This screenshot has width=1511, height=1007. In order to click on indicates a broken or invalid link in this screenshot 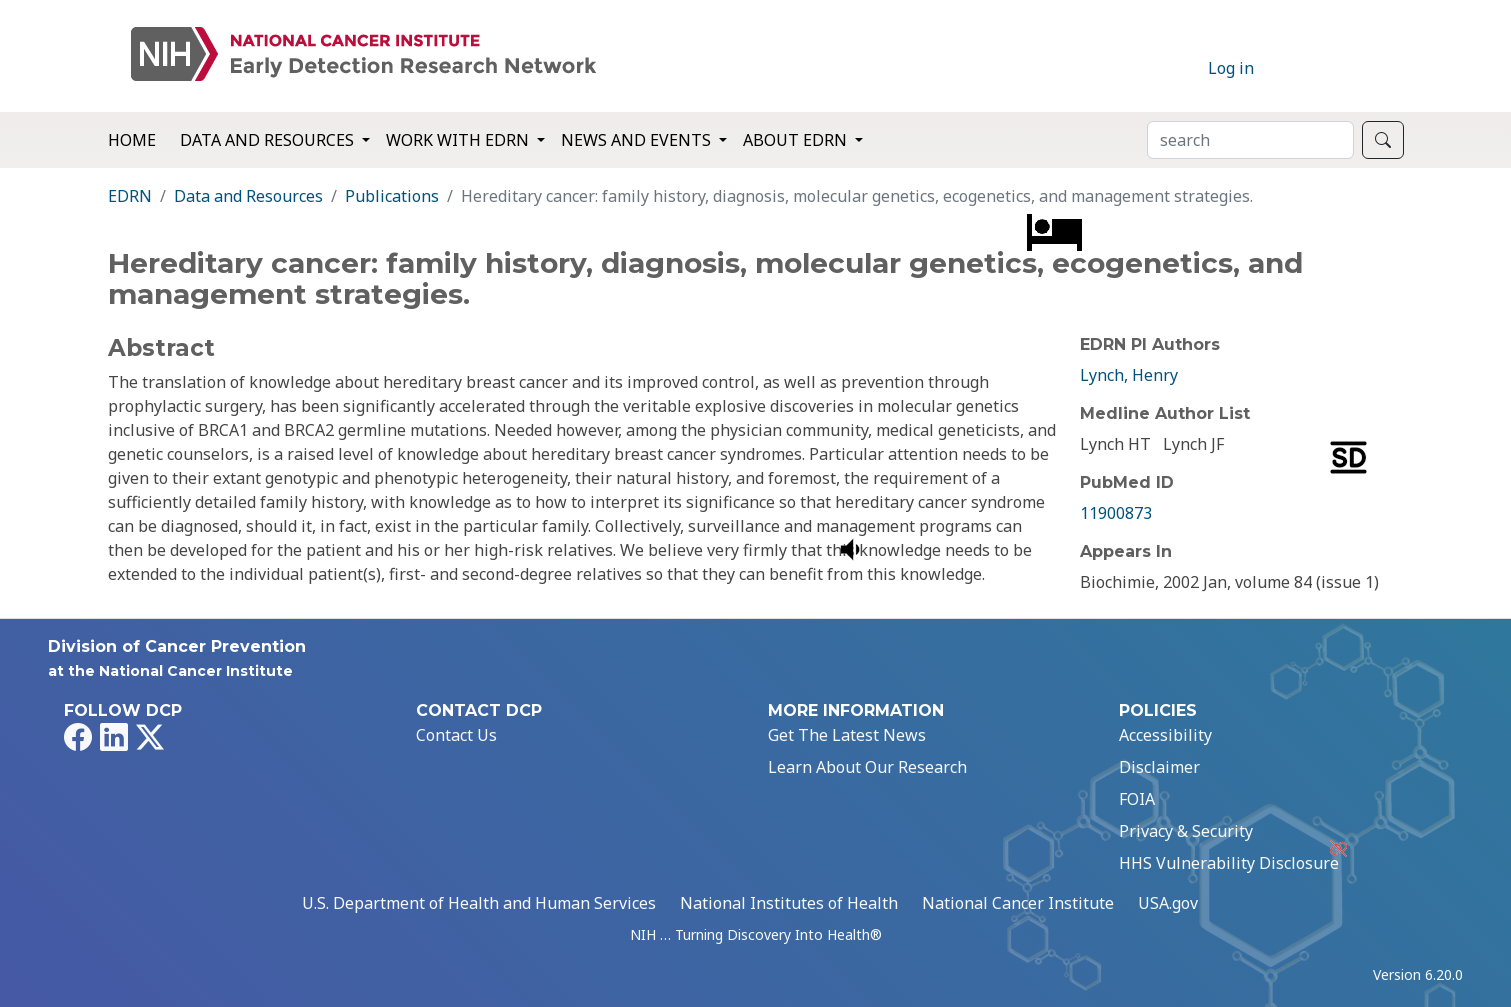, I will do `click(1338, 848)`.